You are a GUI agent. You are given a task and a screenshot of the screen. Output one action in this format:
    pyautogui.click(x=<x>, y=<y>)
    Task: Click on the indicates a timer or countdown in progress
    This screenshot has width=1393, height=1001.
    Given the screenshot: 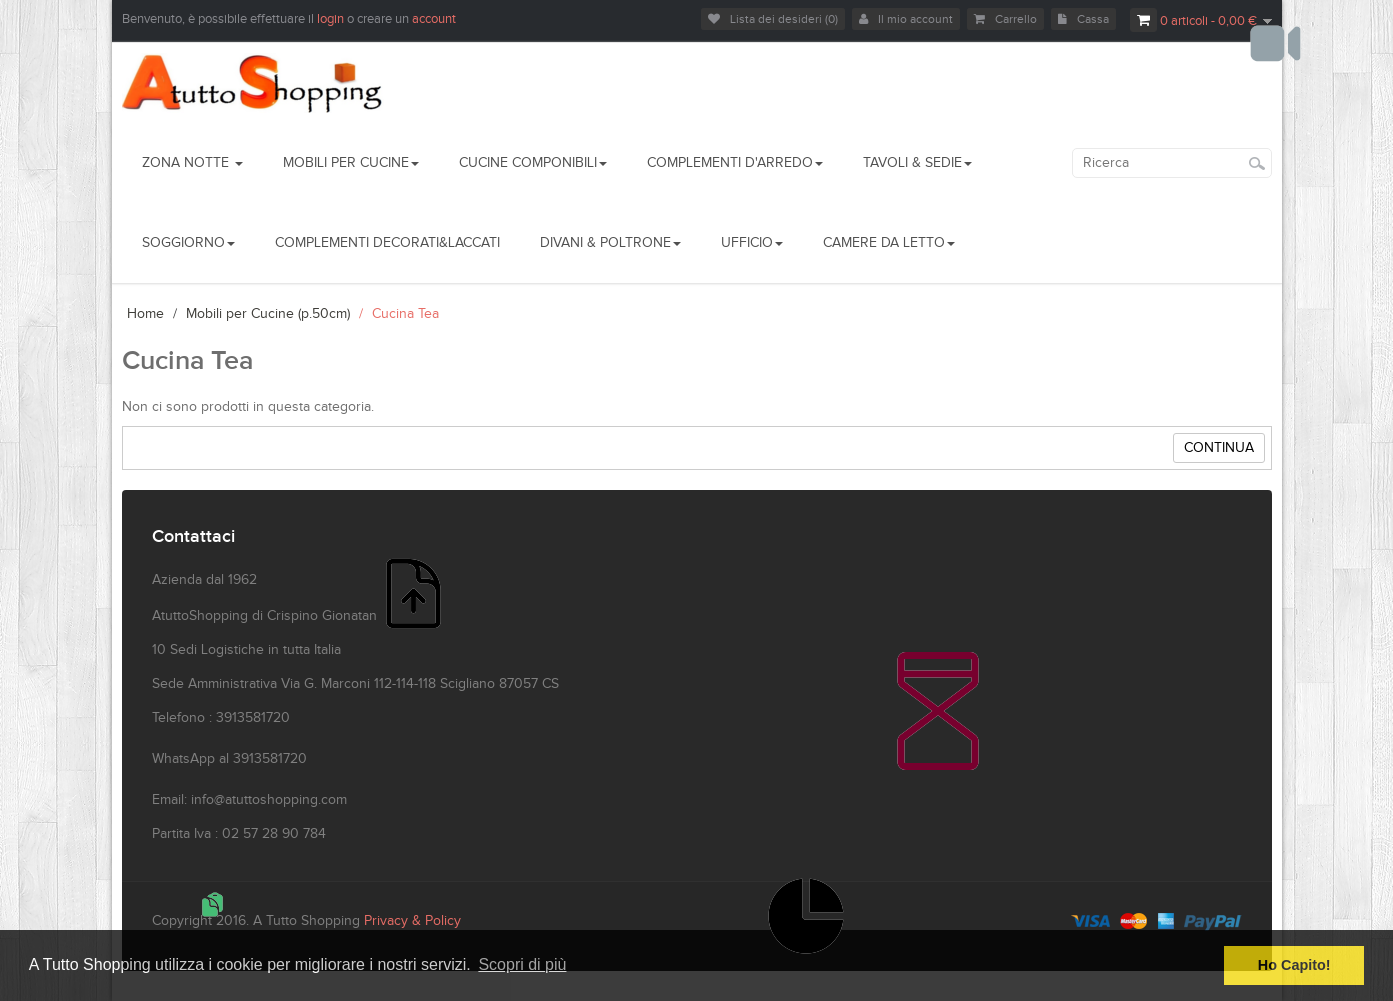 What is the action you would take?
    pyautogui.click(x=938, y=711)
    